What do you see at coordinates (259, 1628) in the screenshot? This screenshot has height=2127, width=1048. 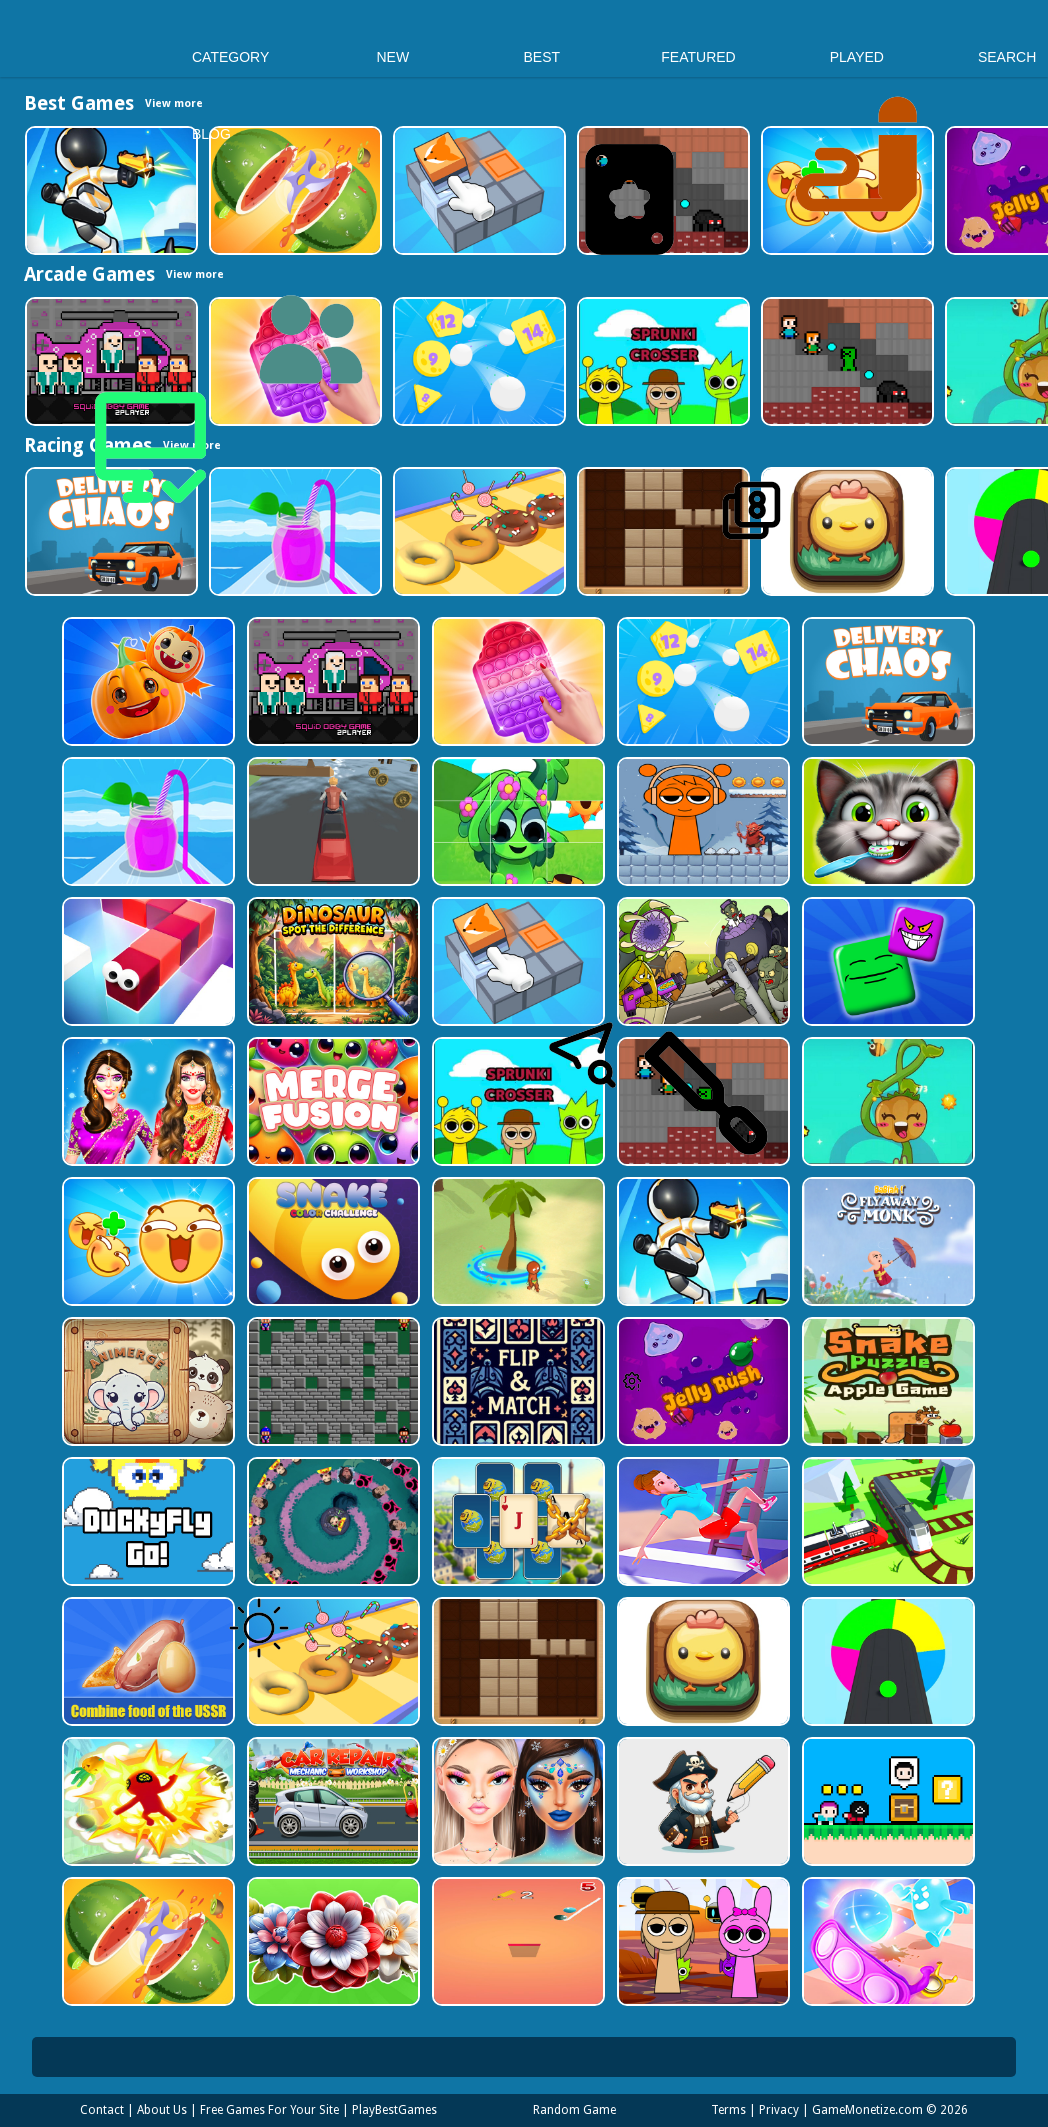 I see `toggle light mode or bright theme` at bounding box center [259, 1628].